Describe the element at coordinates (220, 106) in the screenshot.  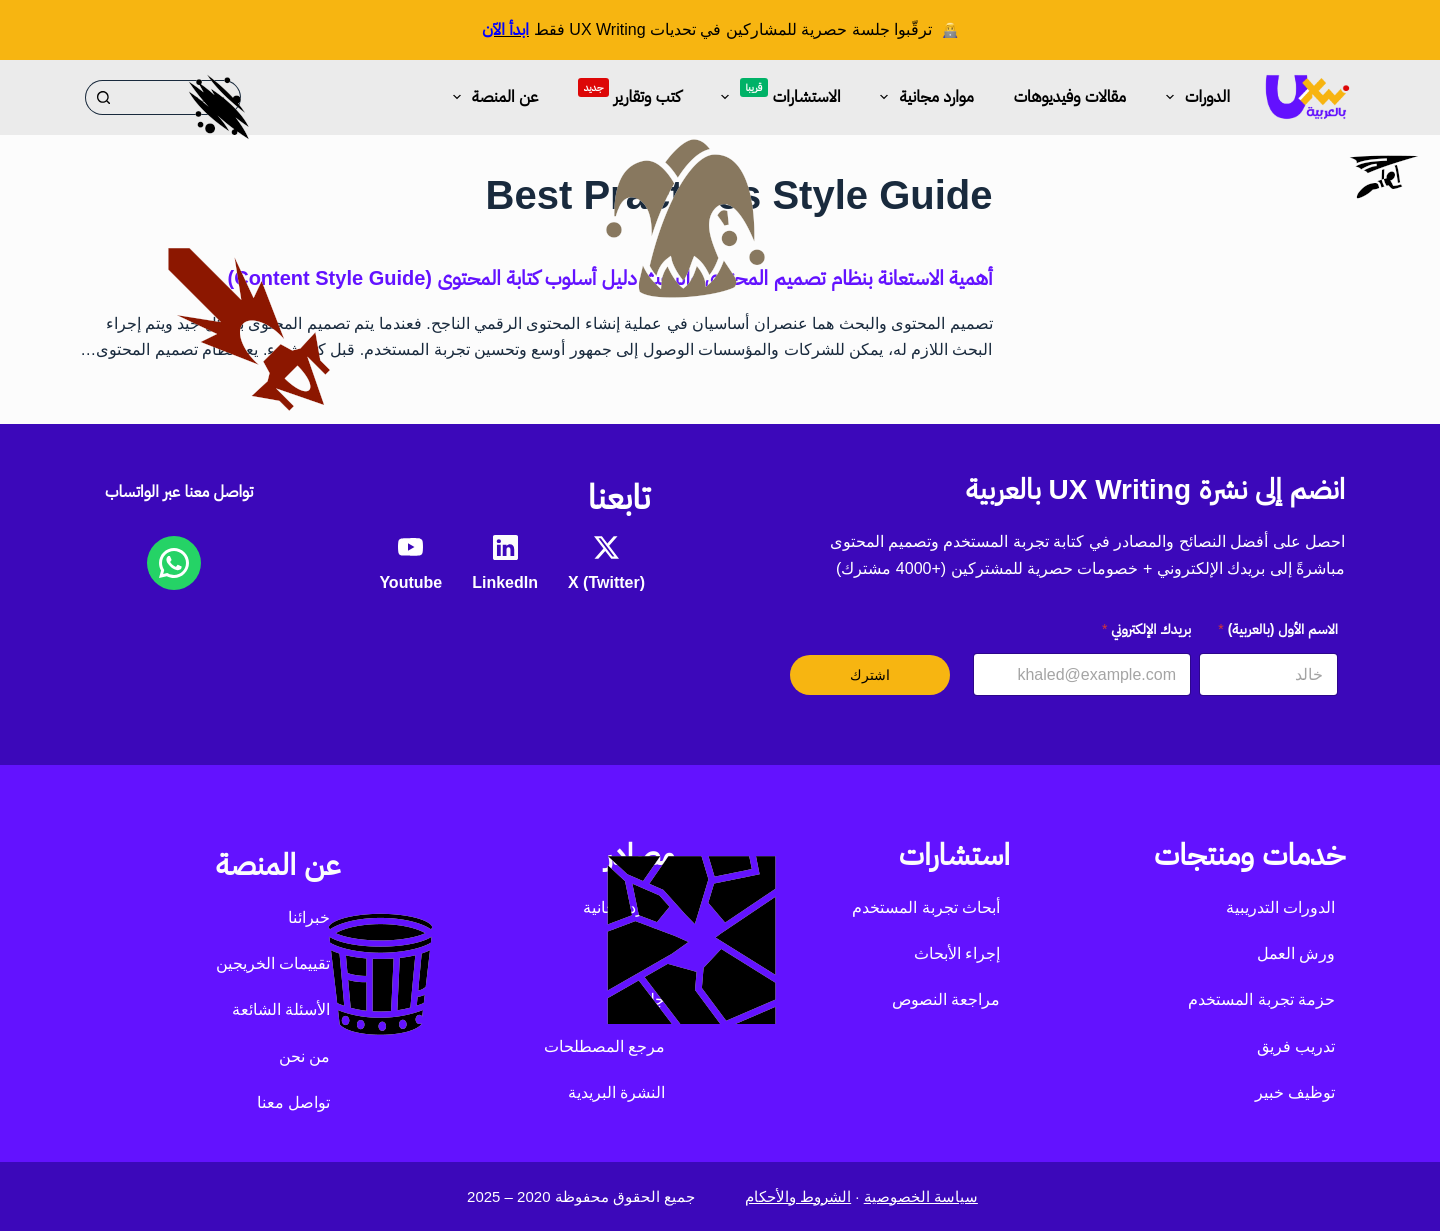
I see `indicates speed or quick movement in a game` at that location.